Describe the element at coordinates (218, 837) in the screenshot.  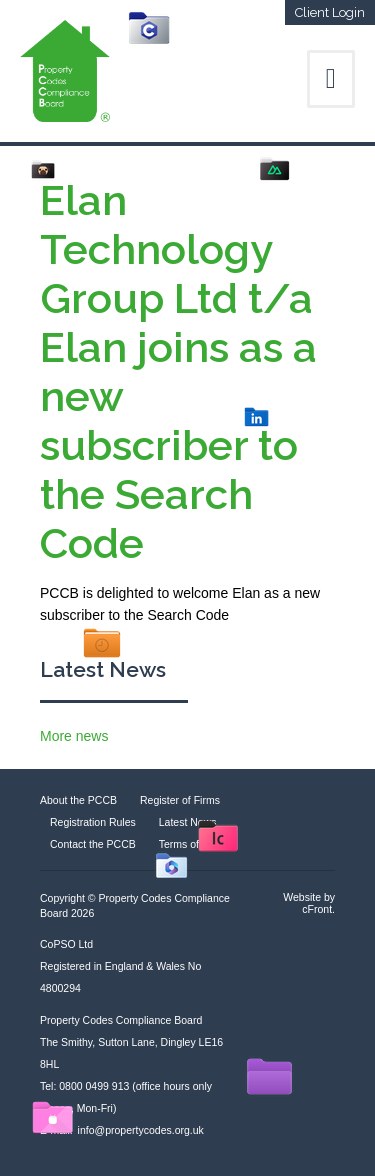
I see `open folder containing Adobe InCopy files` at that location.